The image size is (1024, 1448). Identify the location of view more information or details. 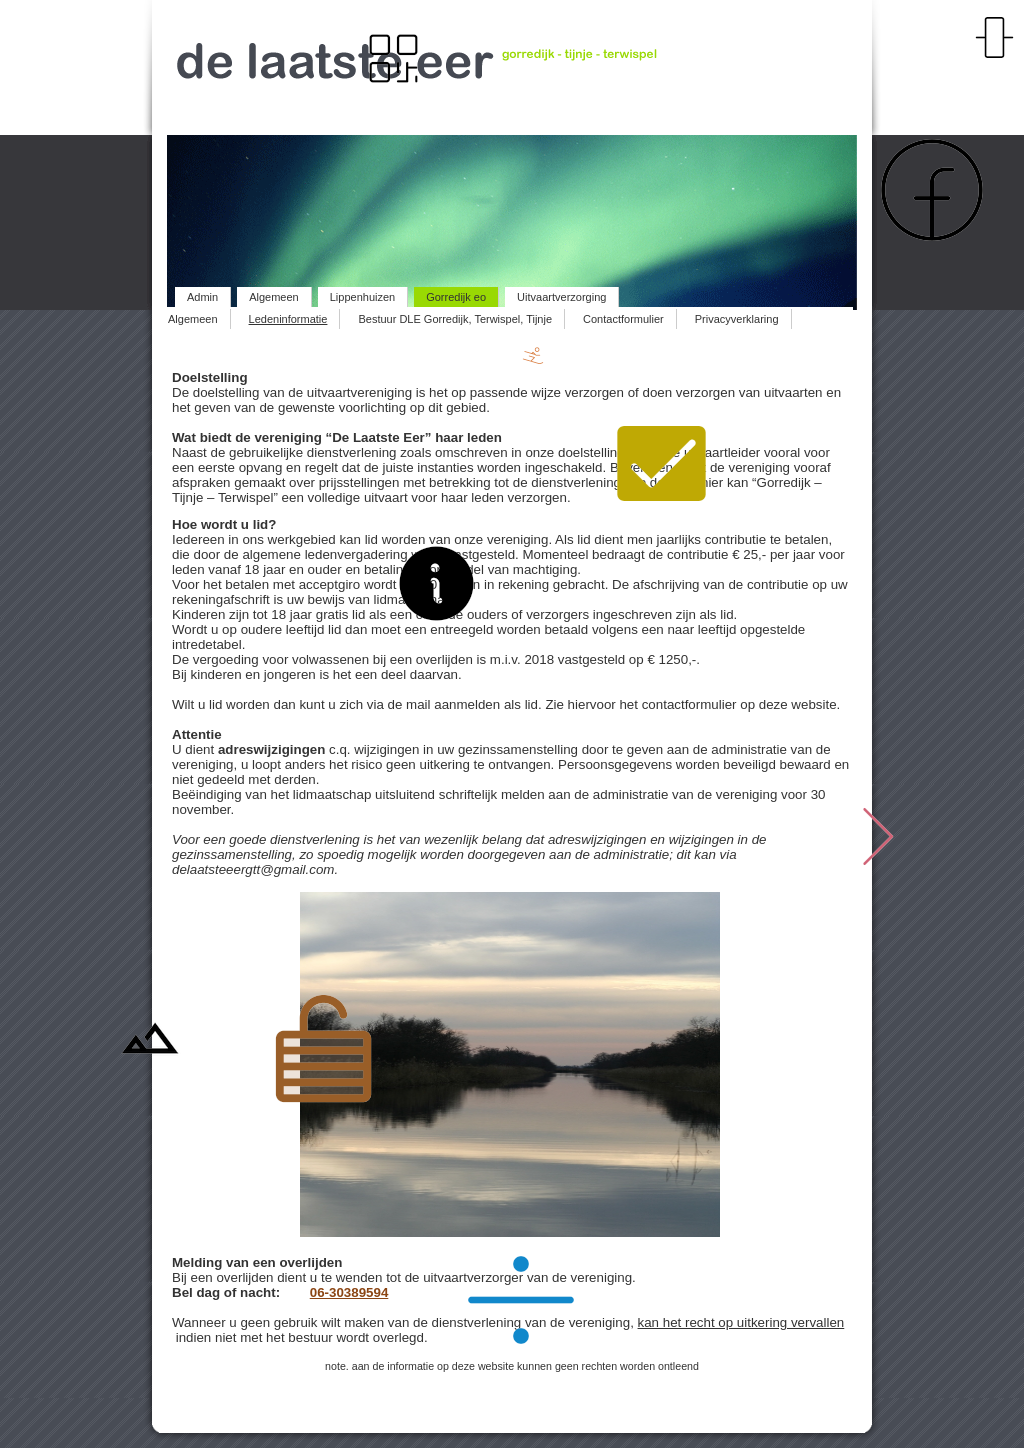
(436, 583).